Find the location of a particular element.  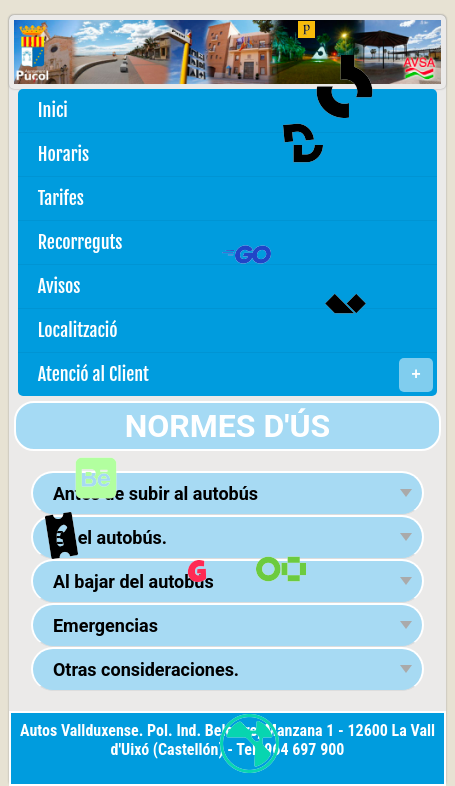

link to Publons researcher profile is located at coordinates (306, 29).